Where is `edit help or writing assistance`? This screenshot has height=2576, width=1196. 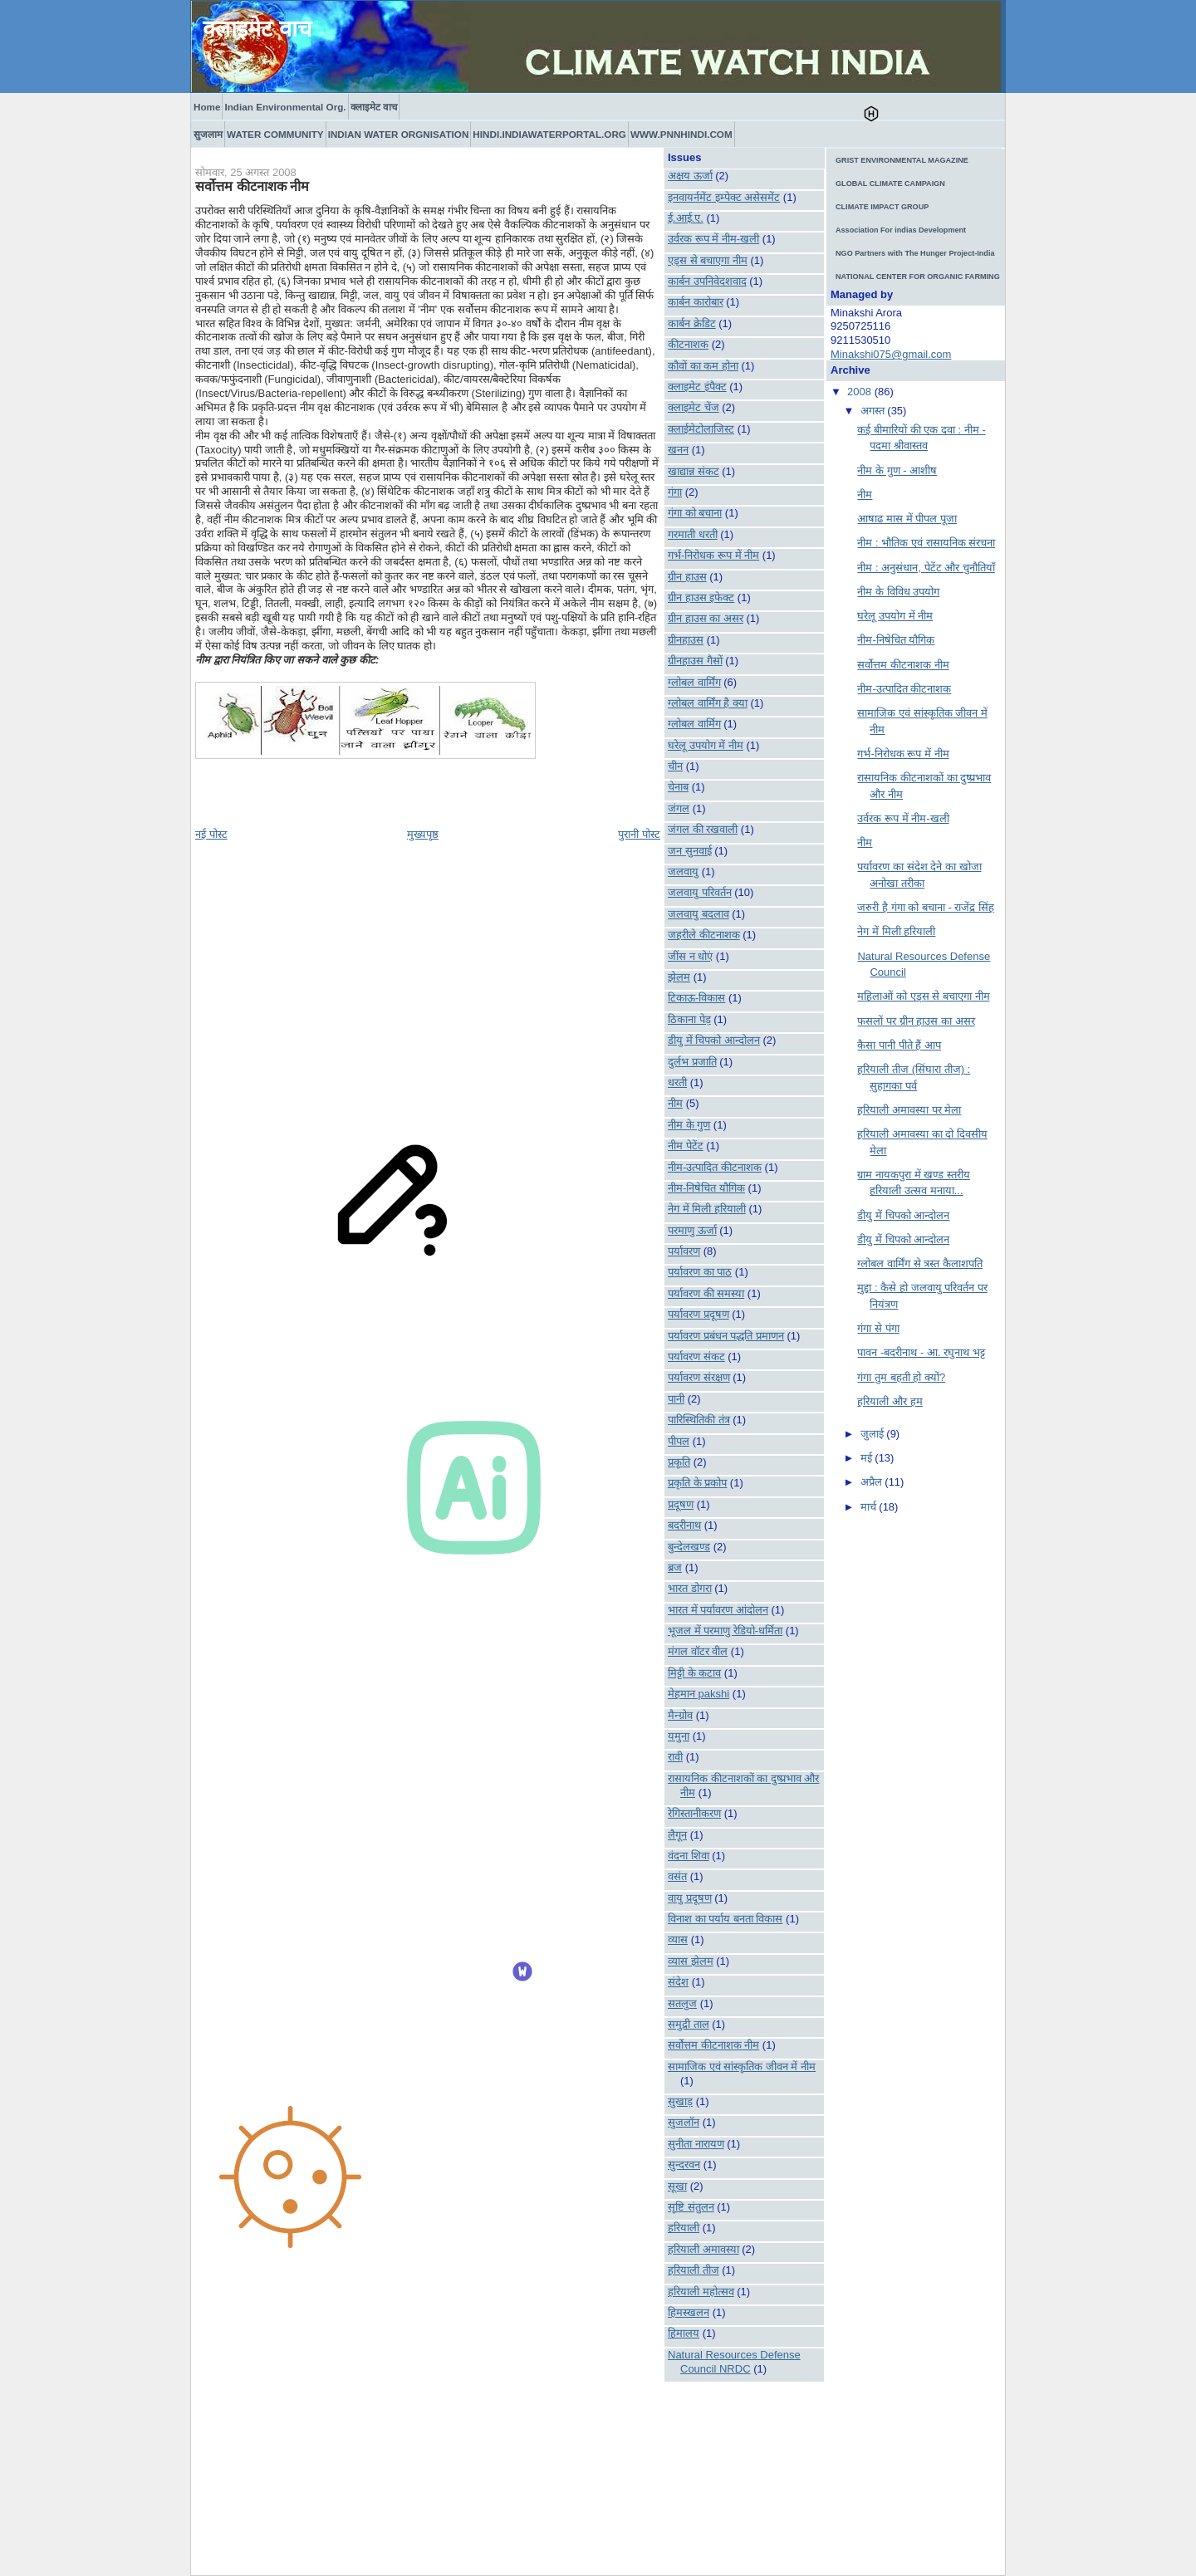 edit help or writing assistance is located at coordinates (390, 1193).